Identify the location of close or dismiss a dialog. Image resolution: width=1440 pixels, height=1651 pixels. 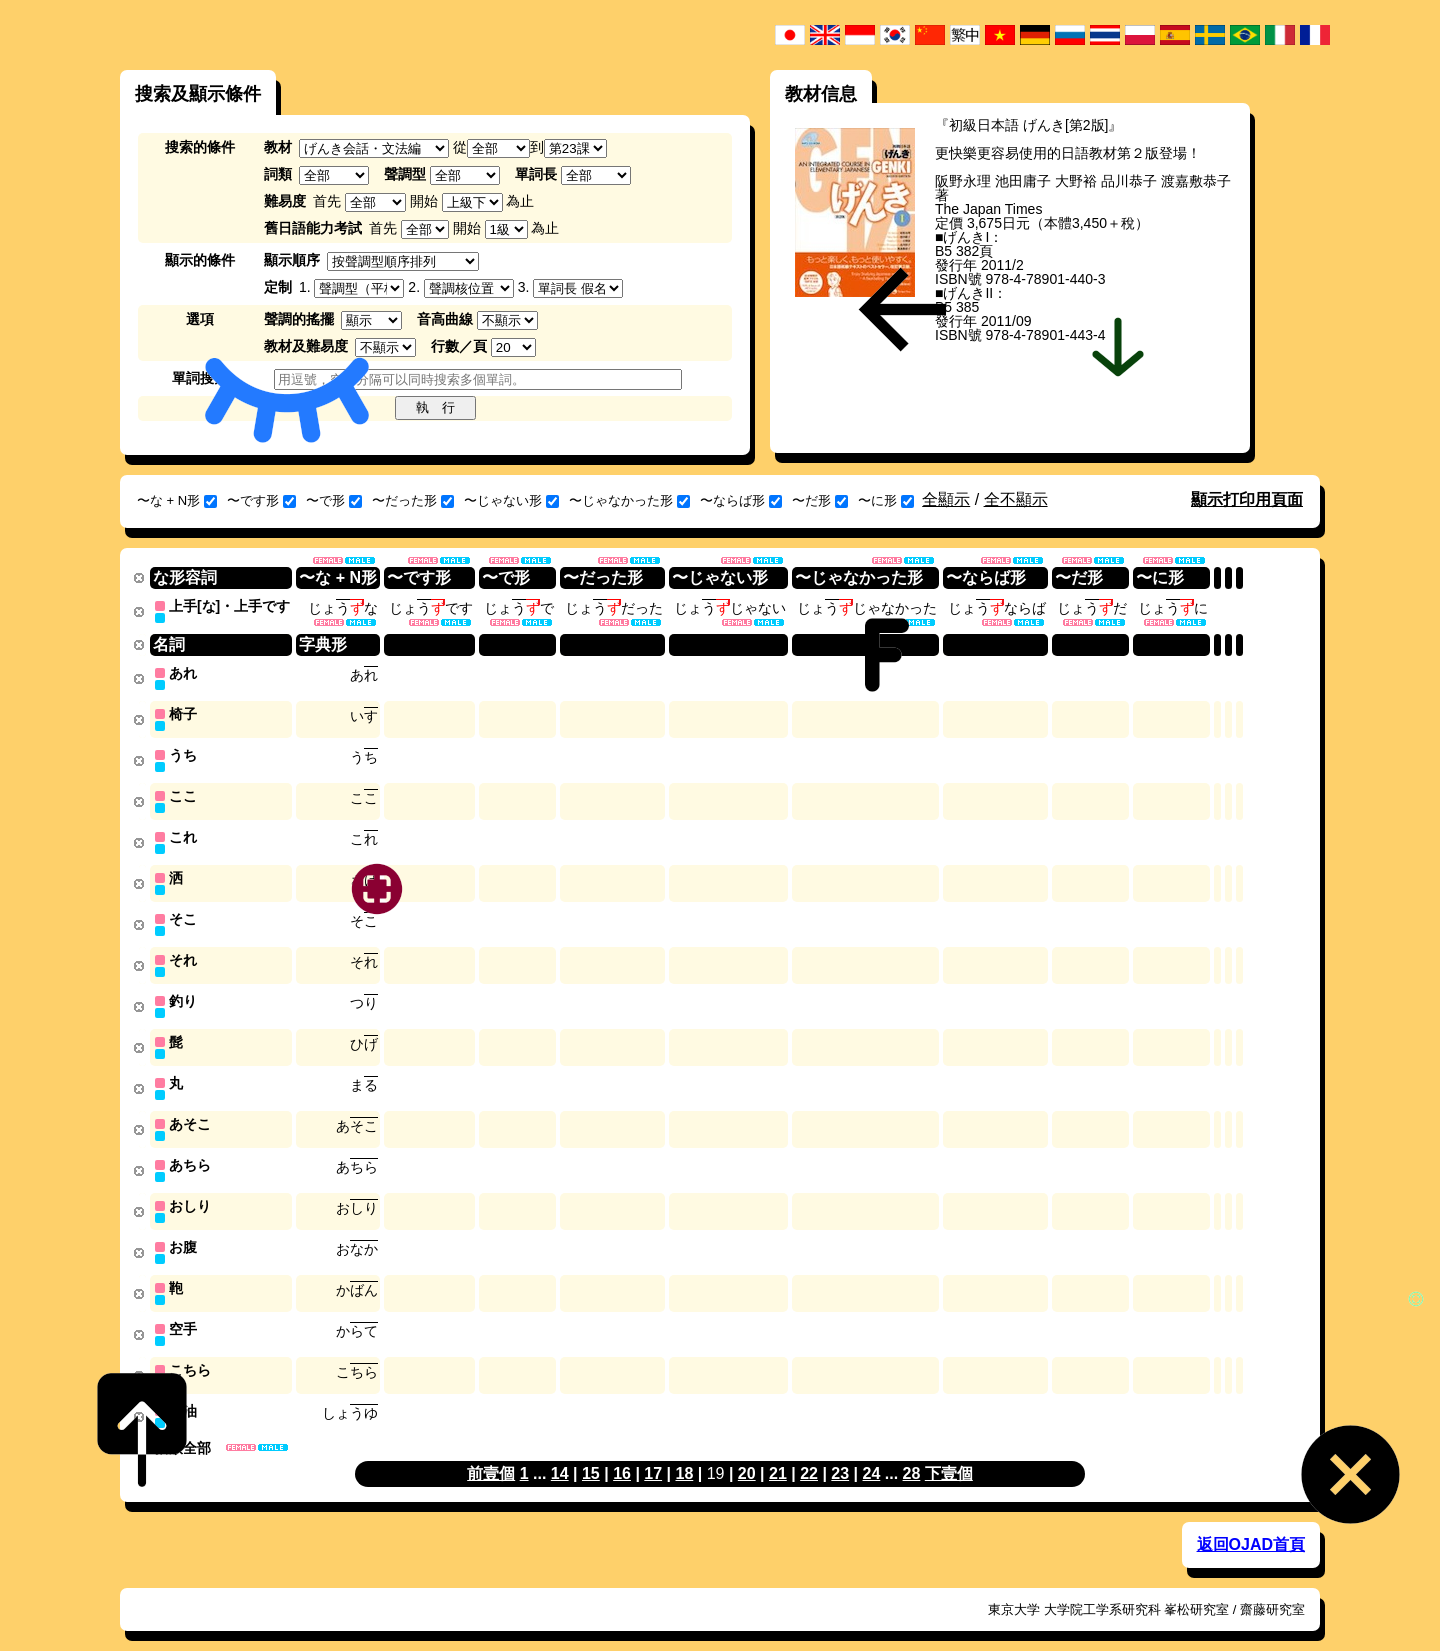
(1350, 1474).